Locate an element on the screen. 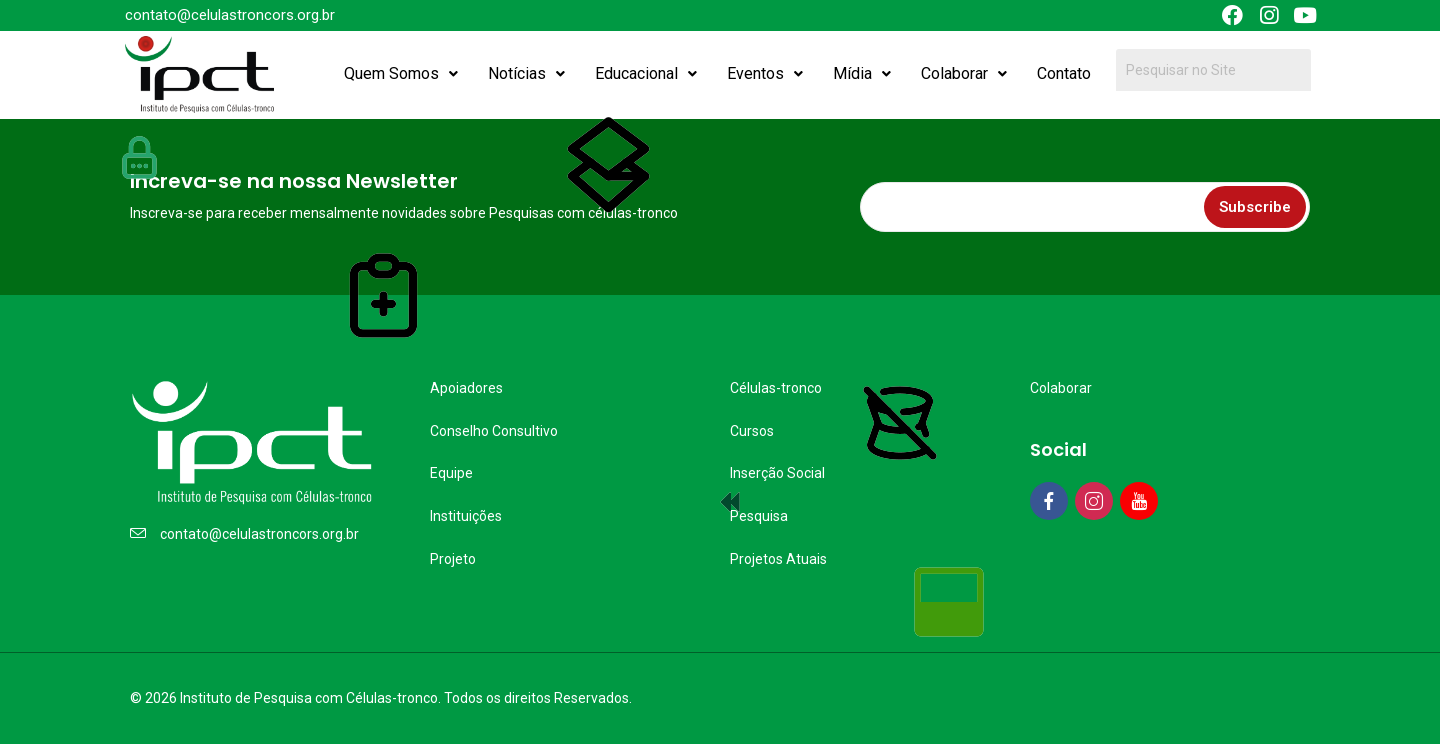  diabolo juggling mode disabled is located at coordinates (900, 423).